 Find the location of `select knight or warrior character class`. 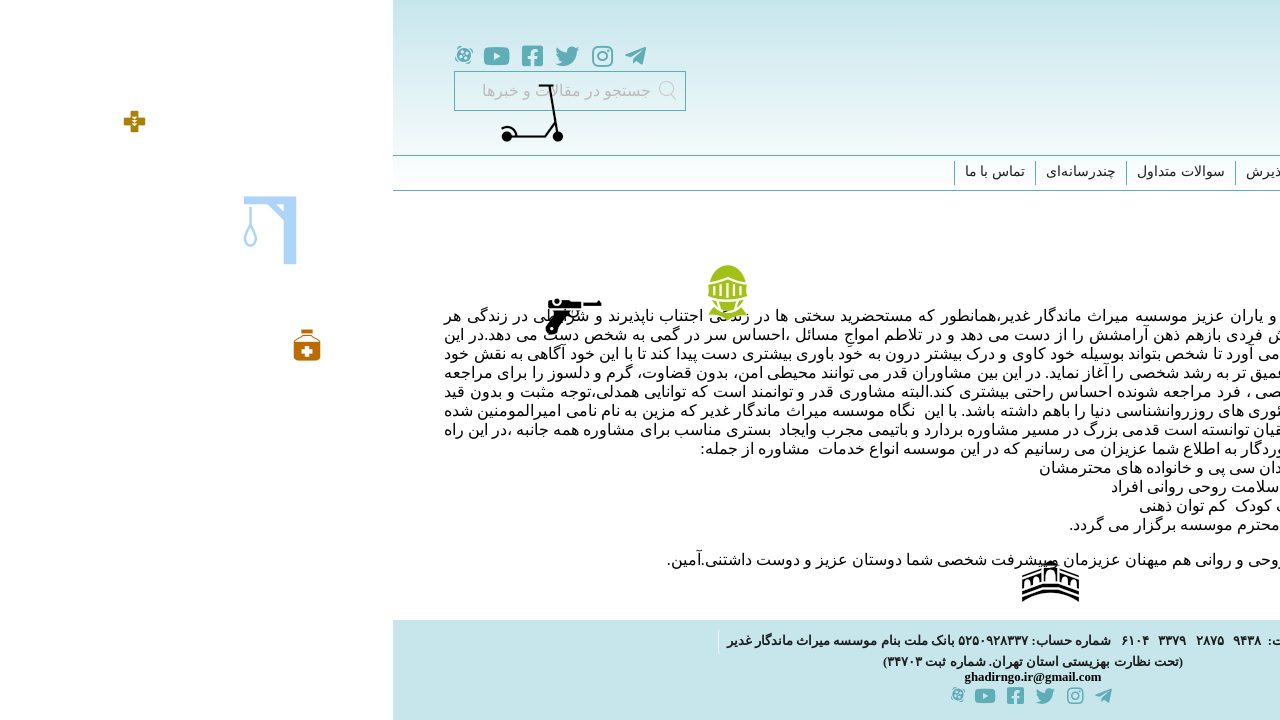

select knight or warrior character class is located at coordinates (727, 292).